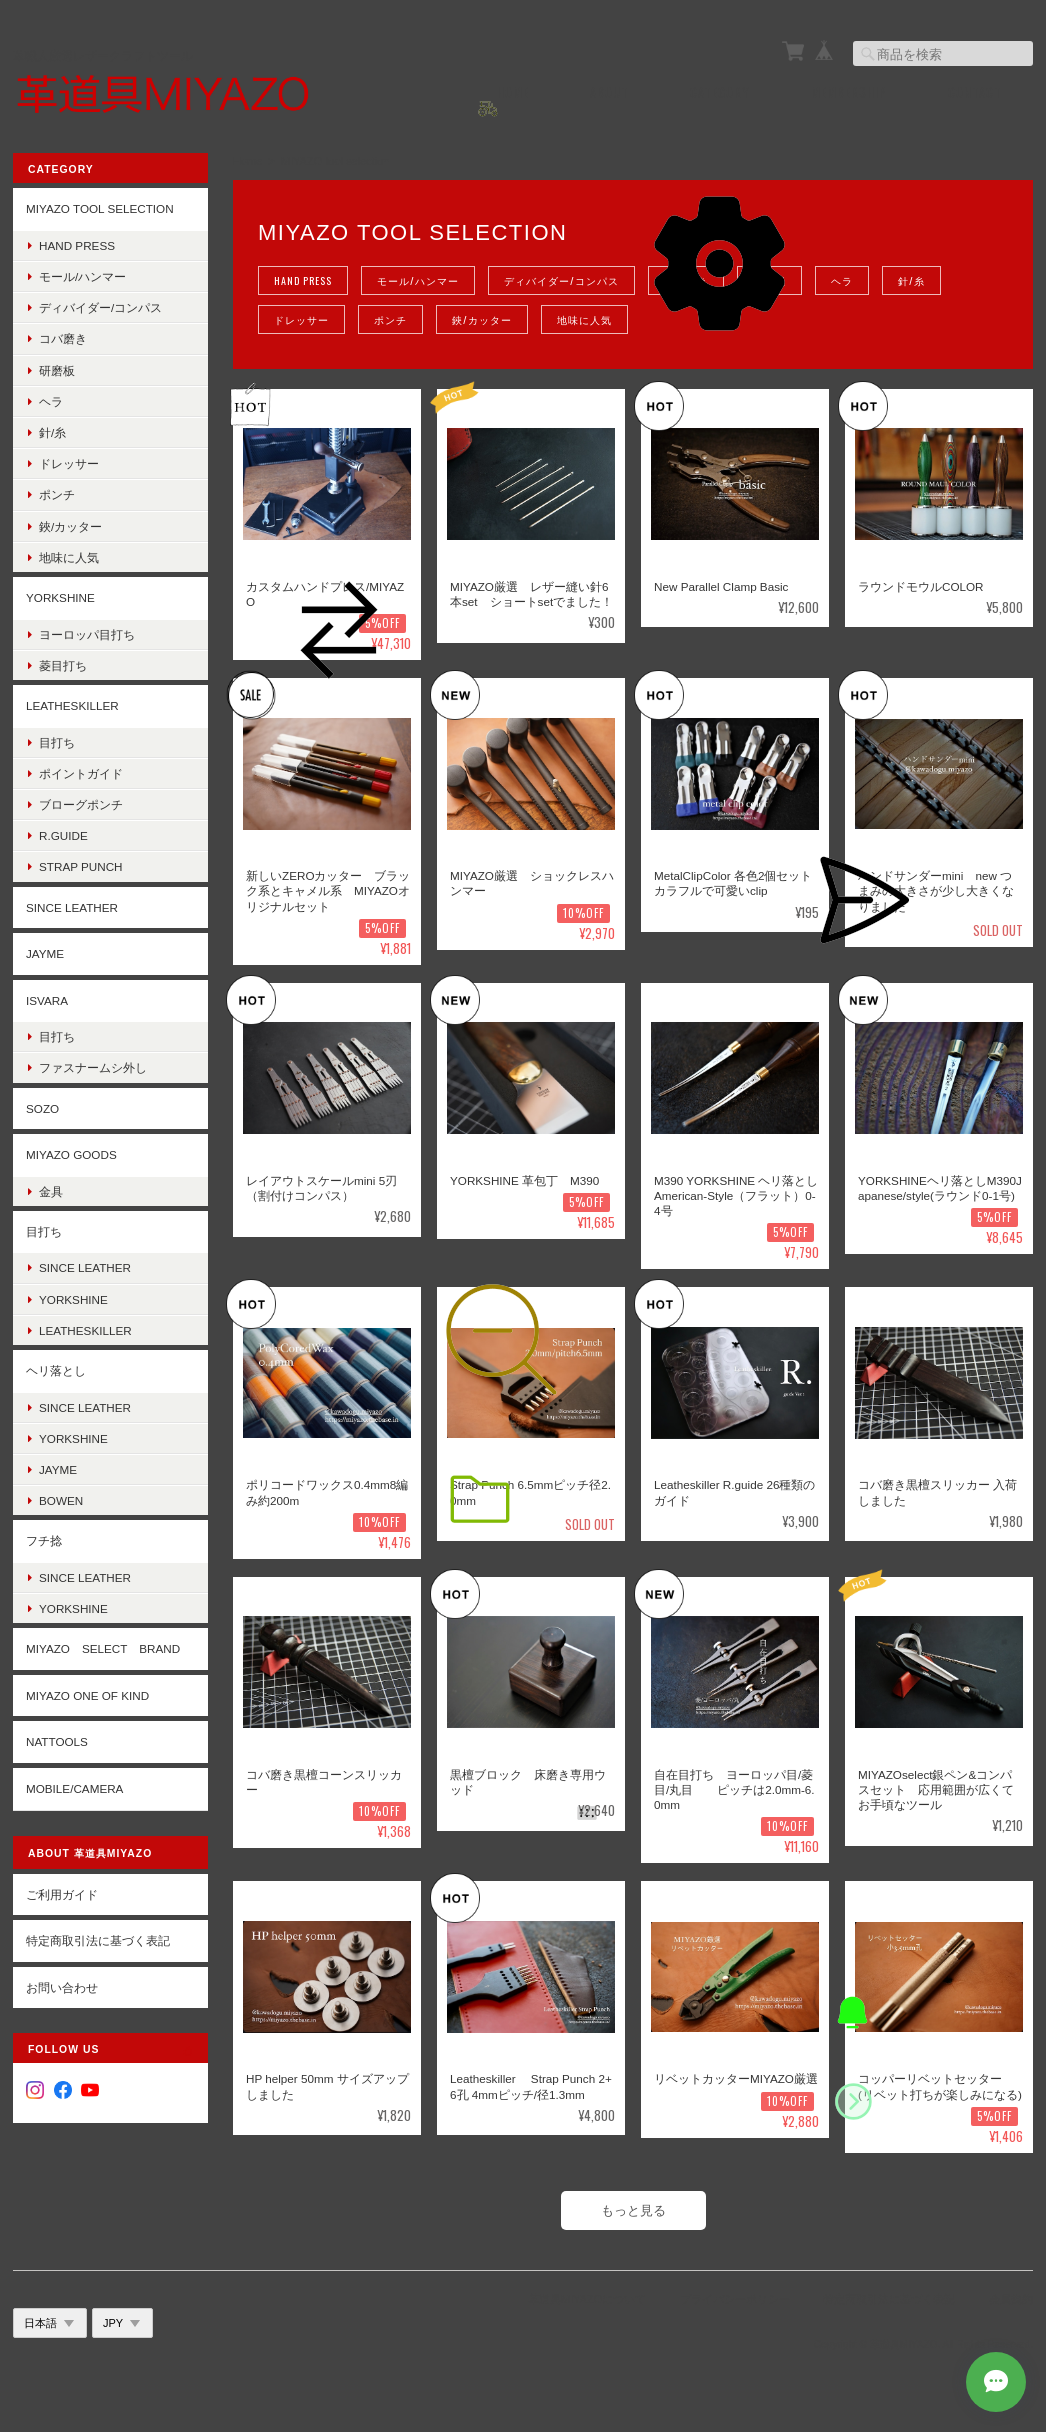  Describe the element at coordinates (339, 630) in the screenshot. I see `swap or exchange items` at that location.